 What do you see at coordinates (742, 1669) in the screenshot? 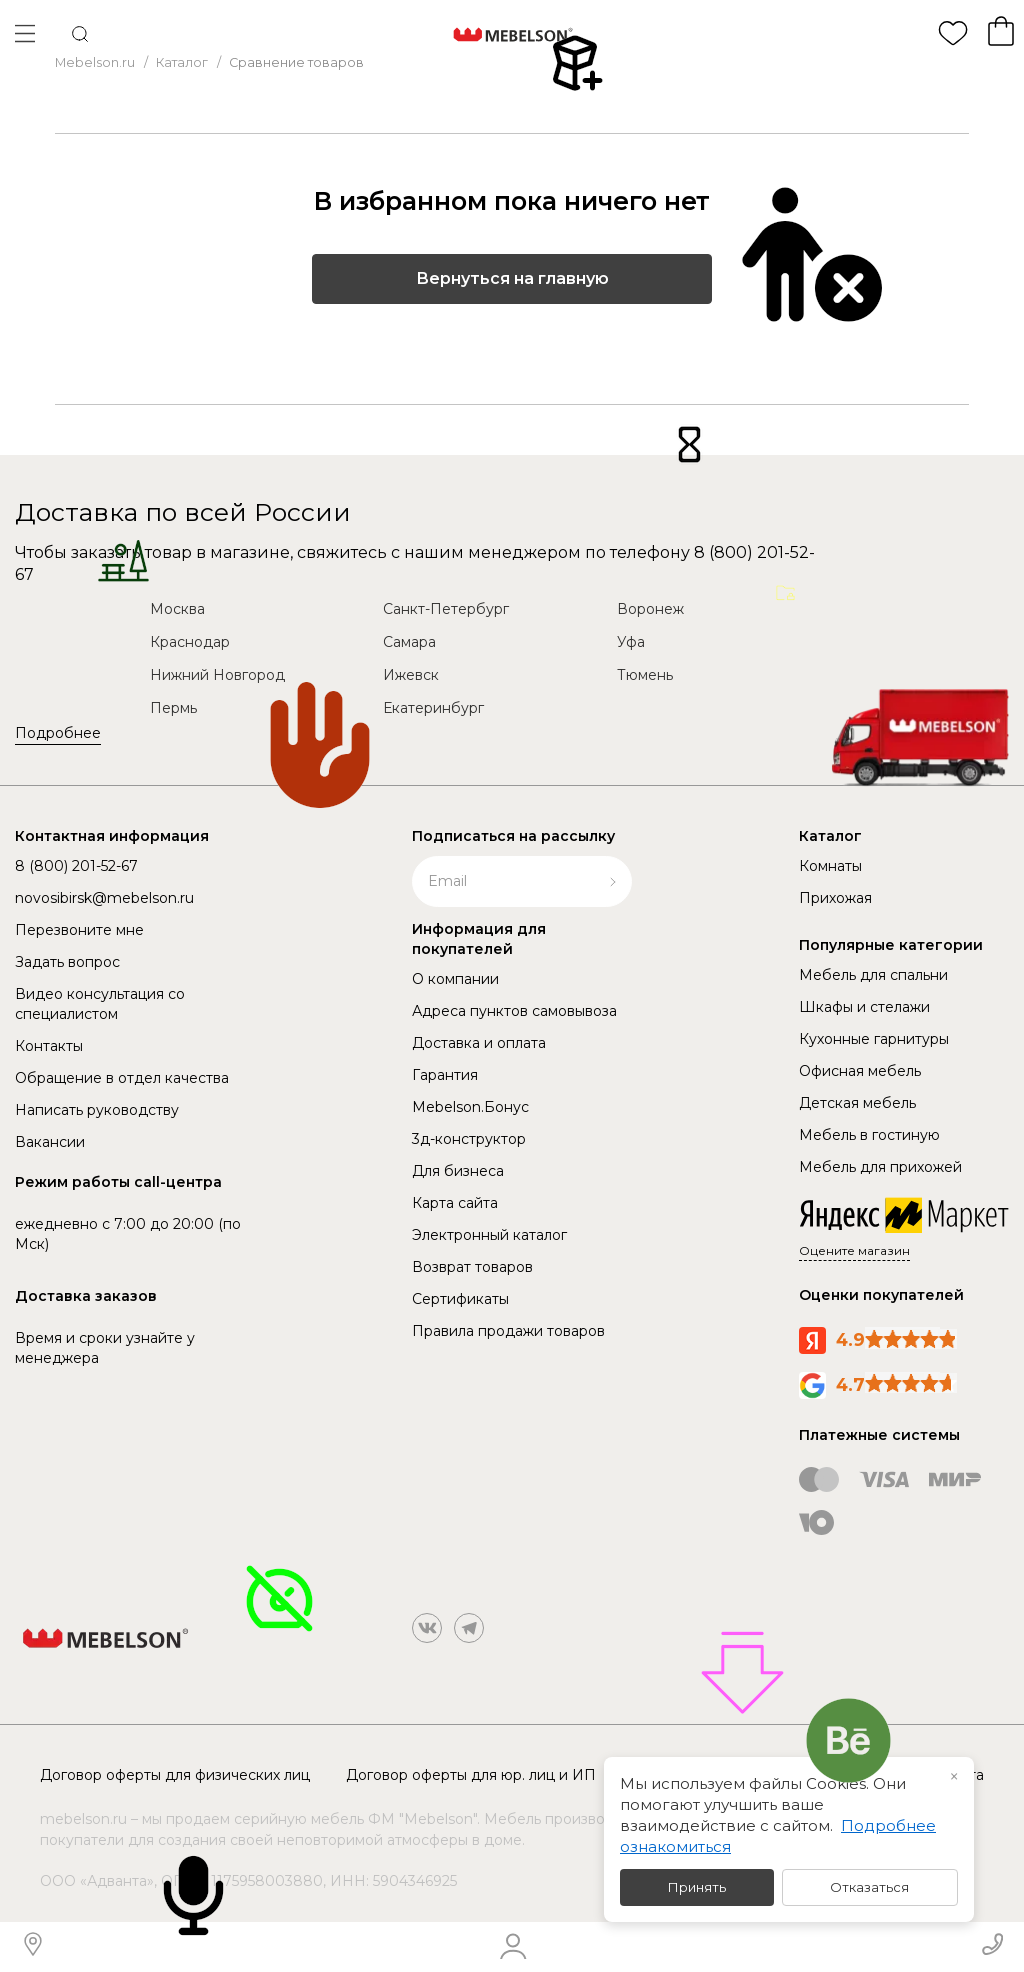
I see `download file or content` at bounding box center [742, 1669].